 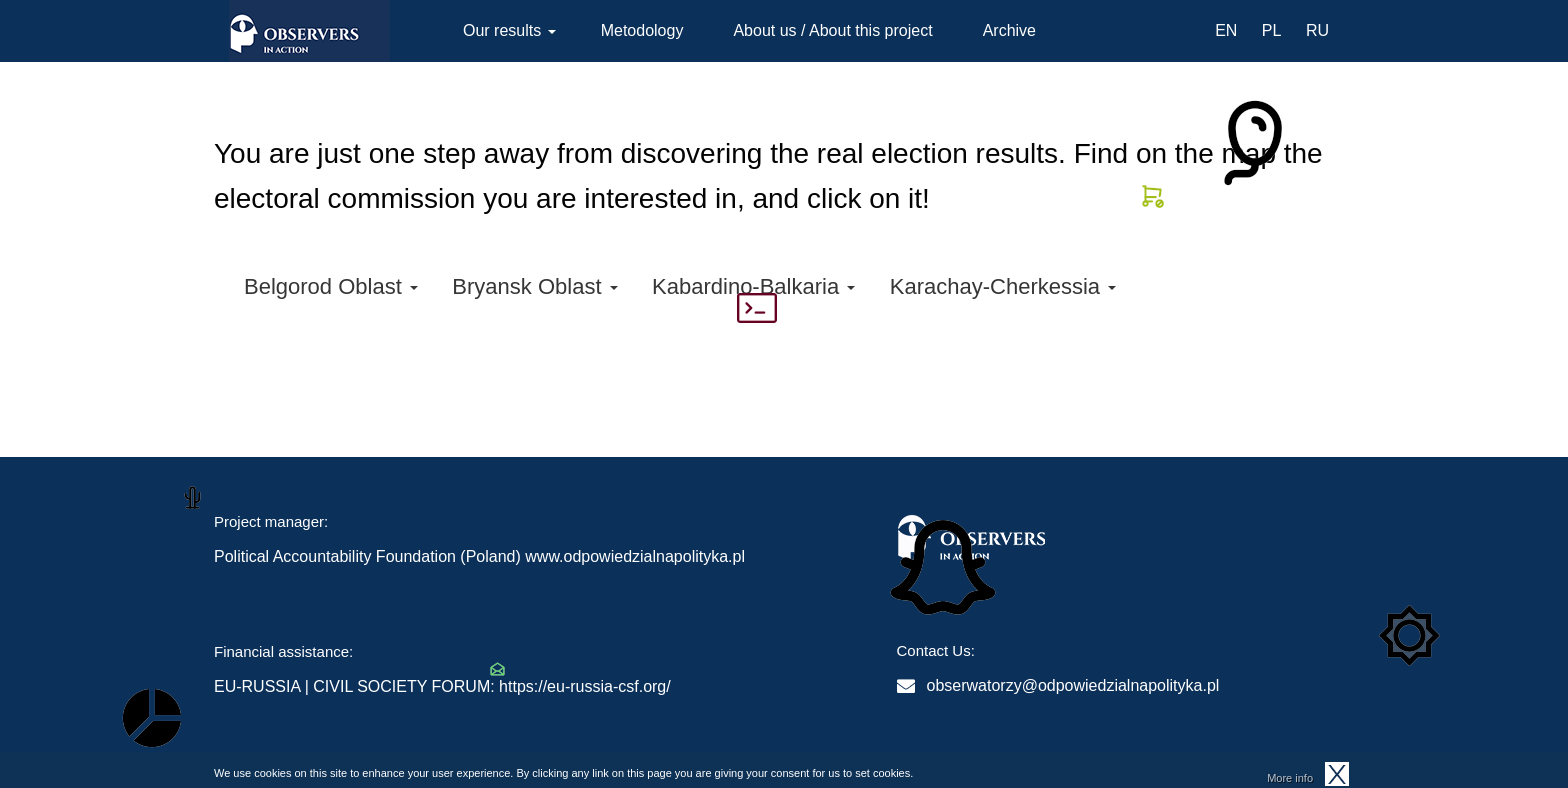 I want to click on open Snapchat app, so click(x=943, y=569).